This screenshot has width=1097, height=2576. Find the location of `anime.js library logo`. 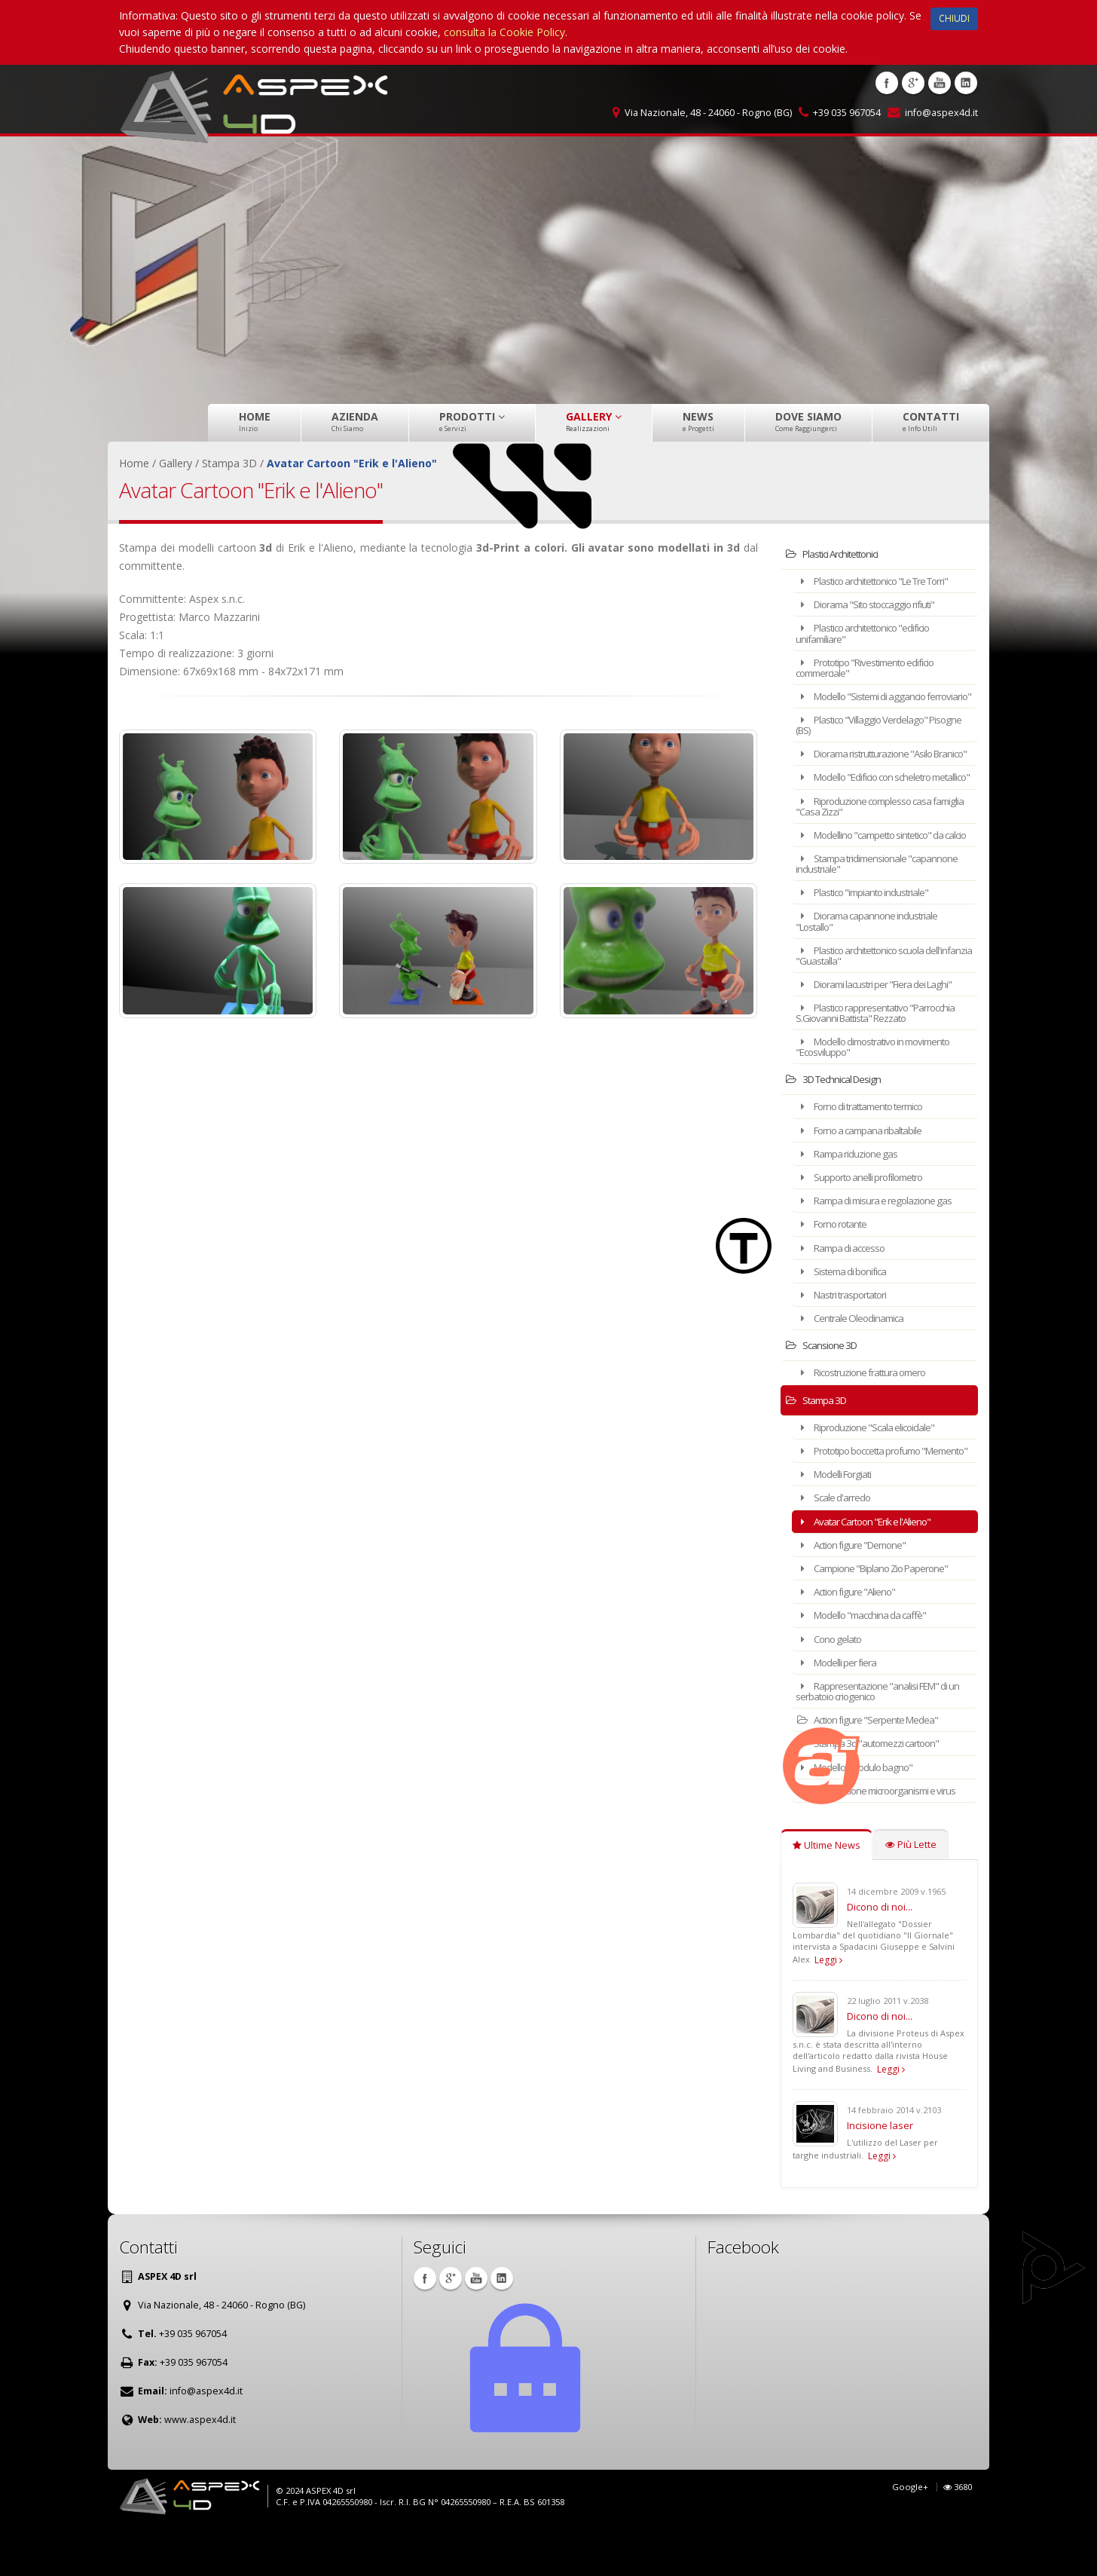

anime.js library logo is located at coordinates (821, 1766).